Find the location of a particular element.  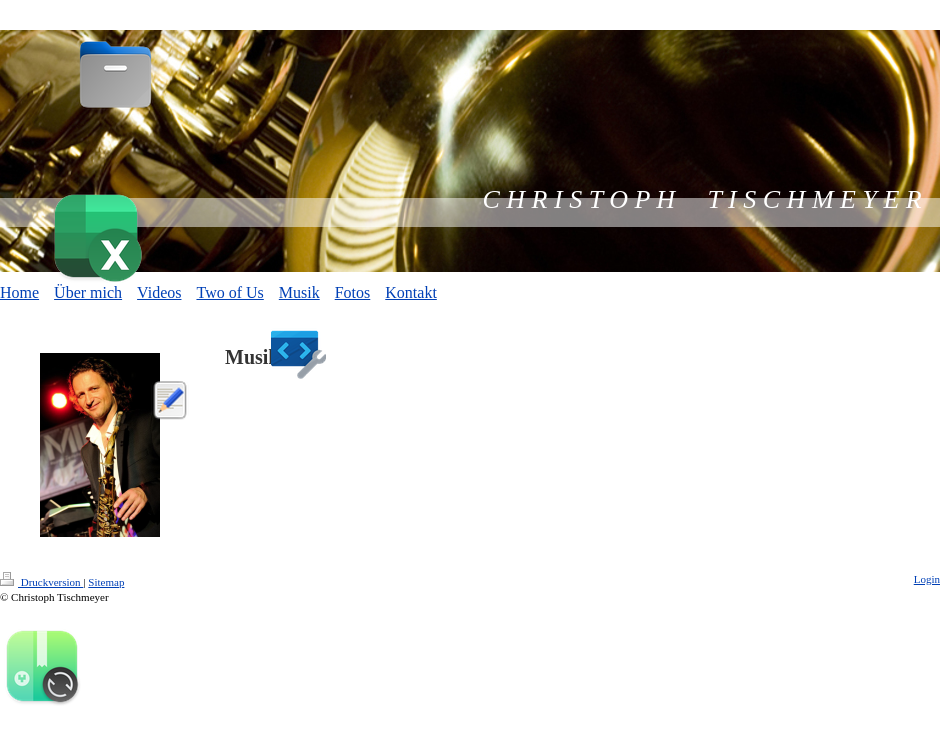

open Microsoft Excel is located at coordinates (96, 236).